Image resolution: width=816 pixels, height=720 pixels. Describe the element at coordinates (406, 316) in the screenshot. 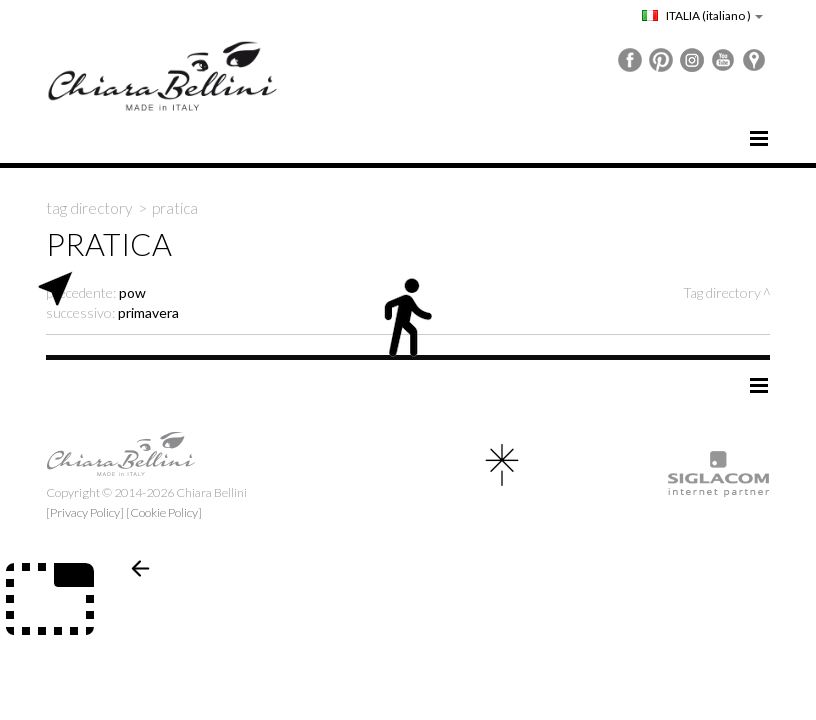

I see `get walking directions` at that location.